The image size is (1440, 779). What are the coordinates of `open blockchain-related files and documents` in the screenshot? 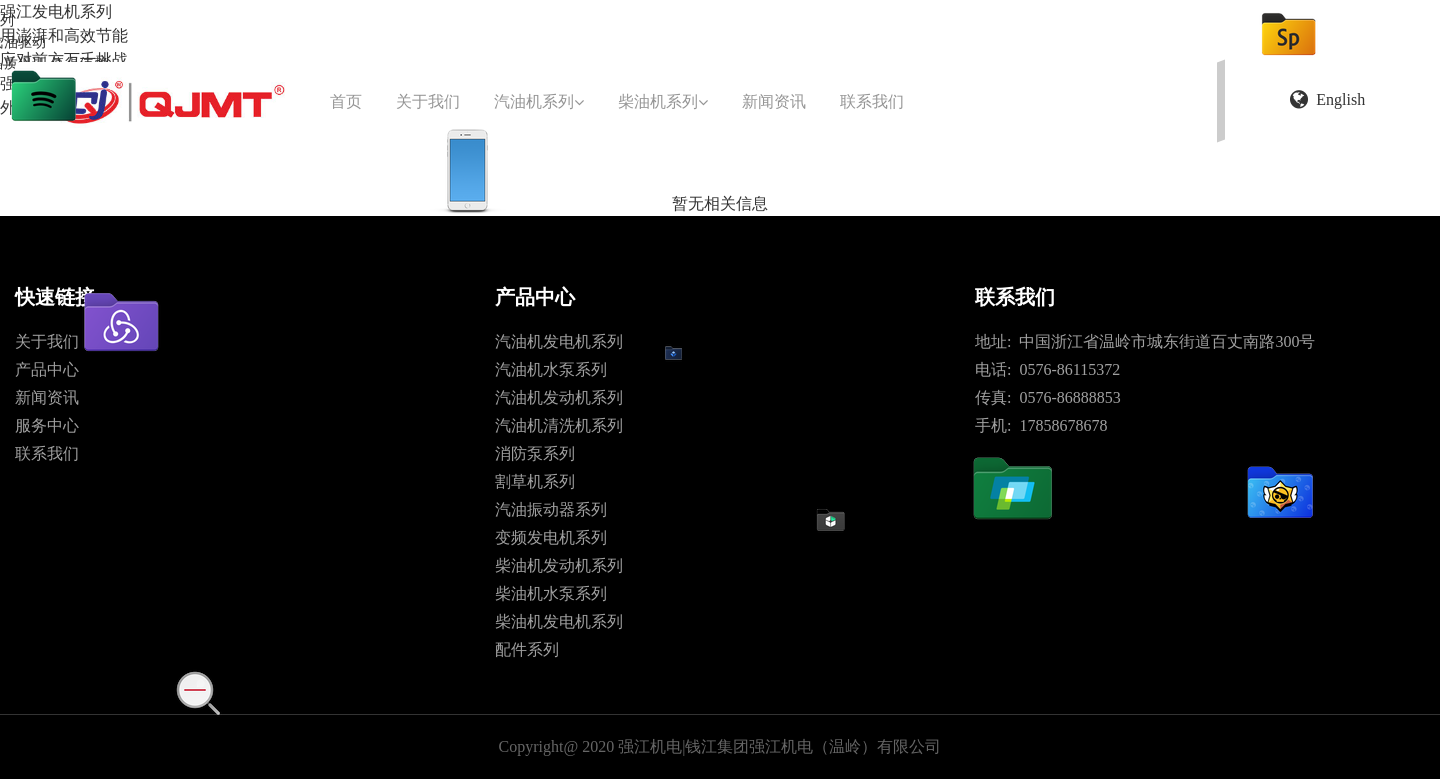 It's located at (673, 353).